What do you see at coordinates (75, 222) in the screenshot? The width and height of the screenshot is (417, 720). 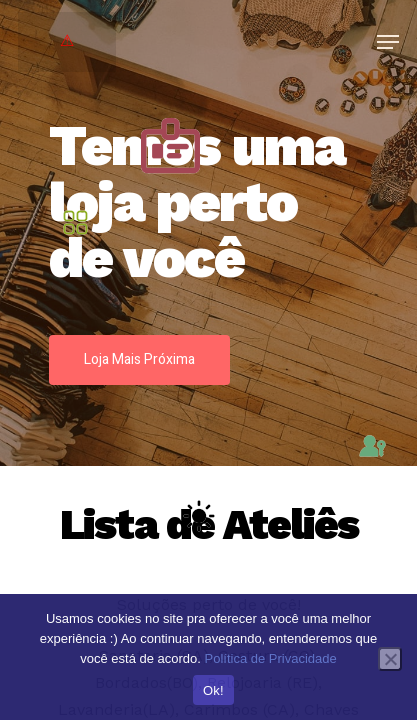 I see `access all apps or applications` at bounding box center [75, 222].